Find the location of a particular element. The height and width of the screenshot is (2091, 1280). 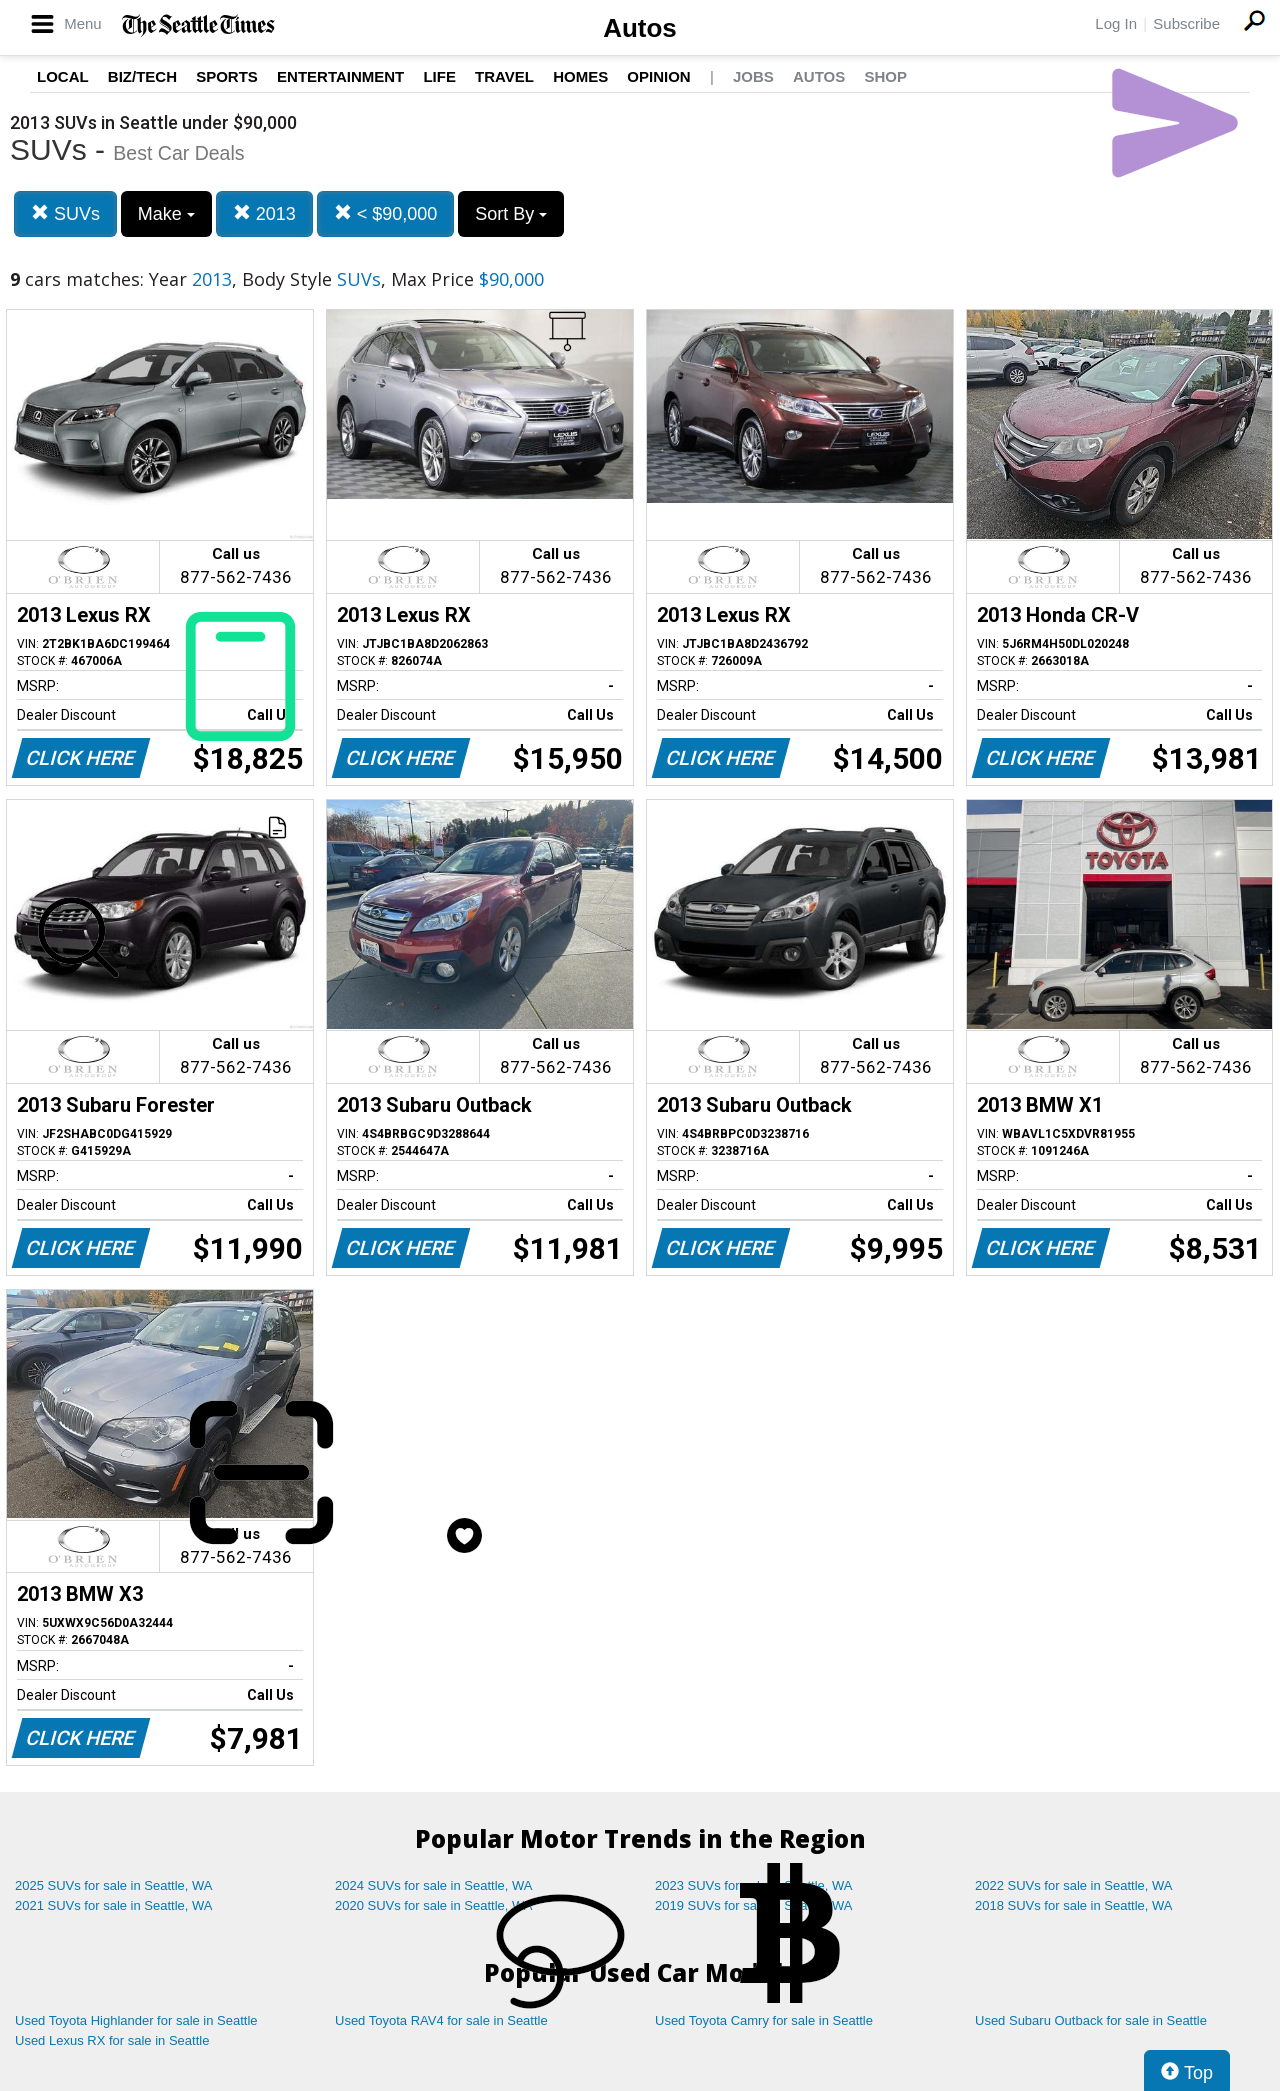

view document details is located at coordinates (277, 827).